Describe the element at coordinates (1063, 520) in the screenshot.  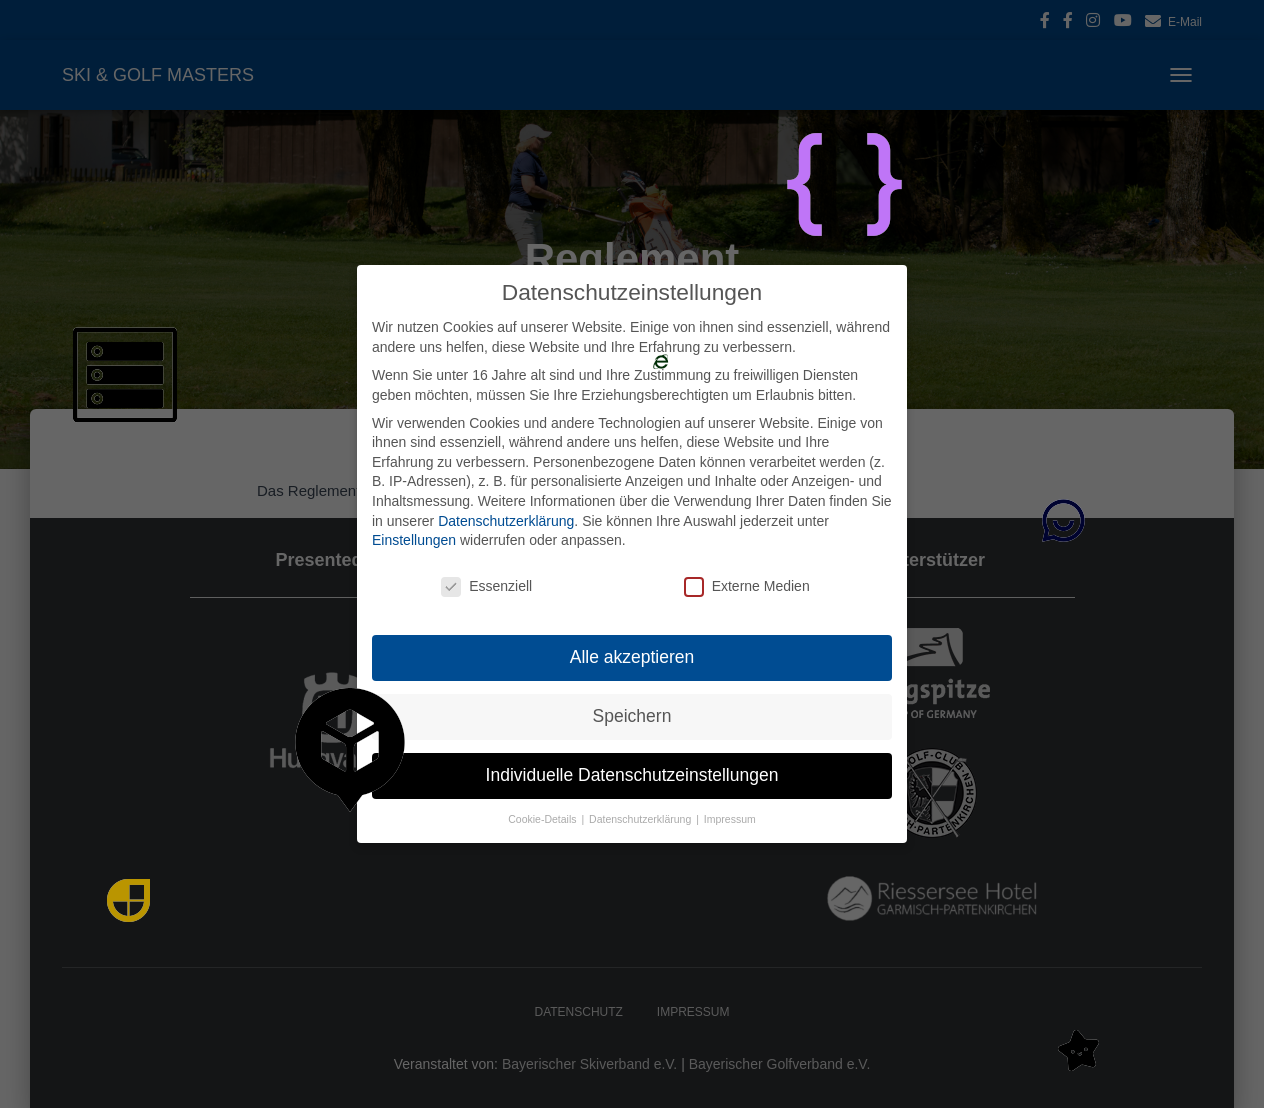
I see `open chat or messaging feature` at that location.